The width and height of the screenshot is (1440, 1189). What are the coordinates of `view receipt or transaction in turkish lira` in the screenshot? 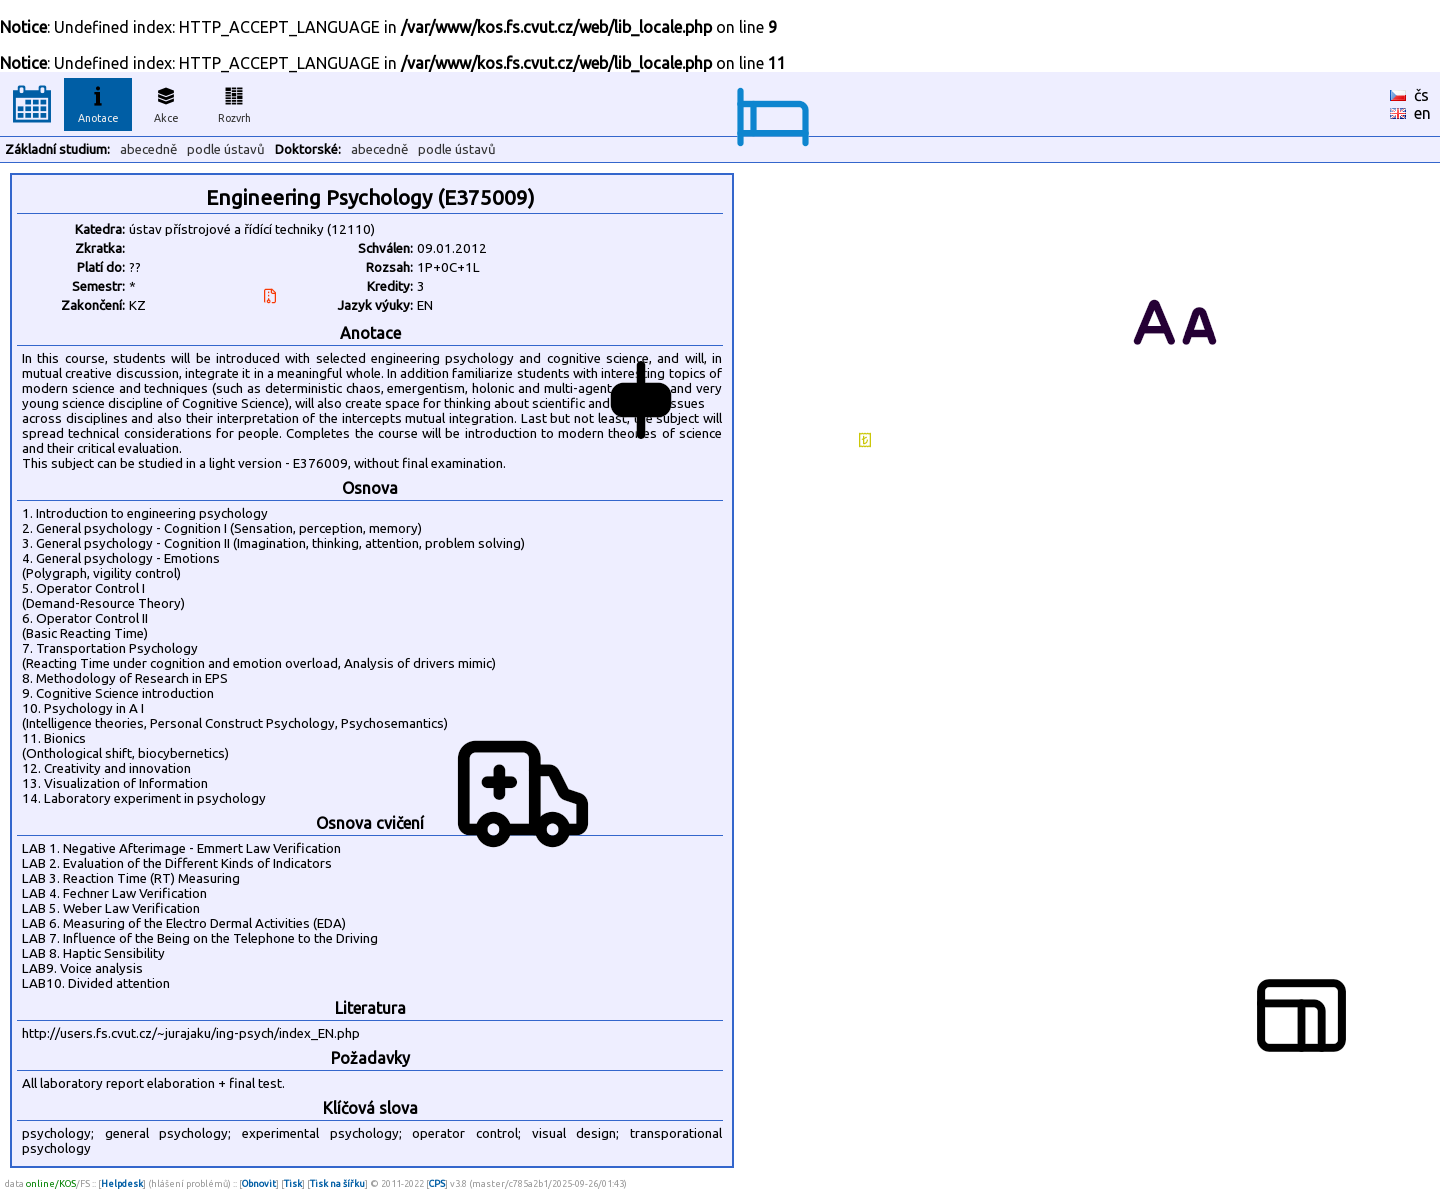 It's located at (865, 440).